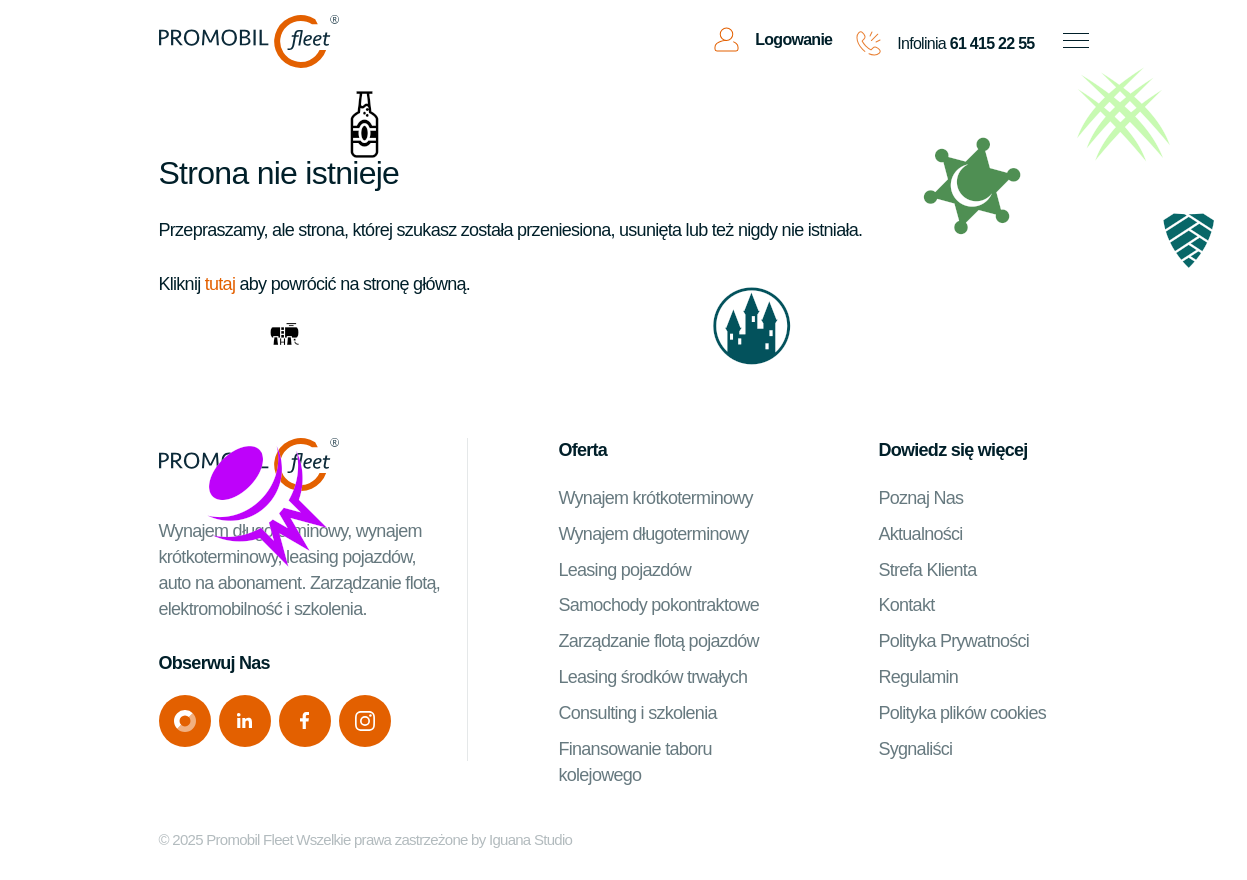  I want to click on view fuel tank status or capacity, so click(284, 330).